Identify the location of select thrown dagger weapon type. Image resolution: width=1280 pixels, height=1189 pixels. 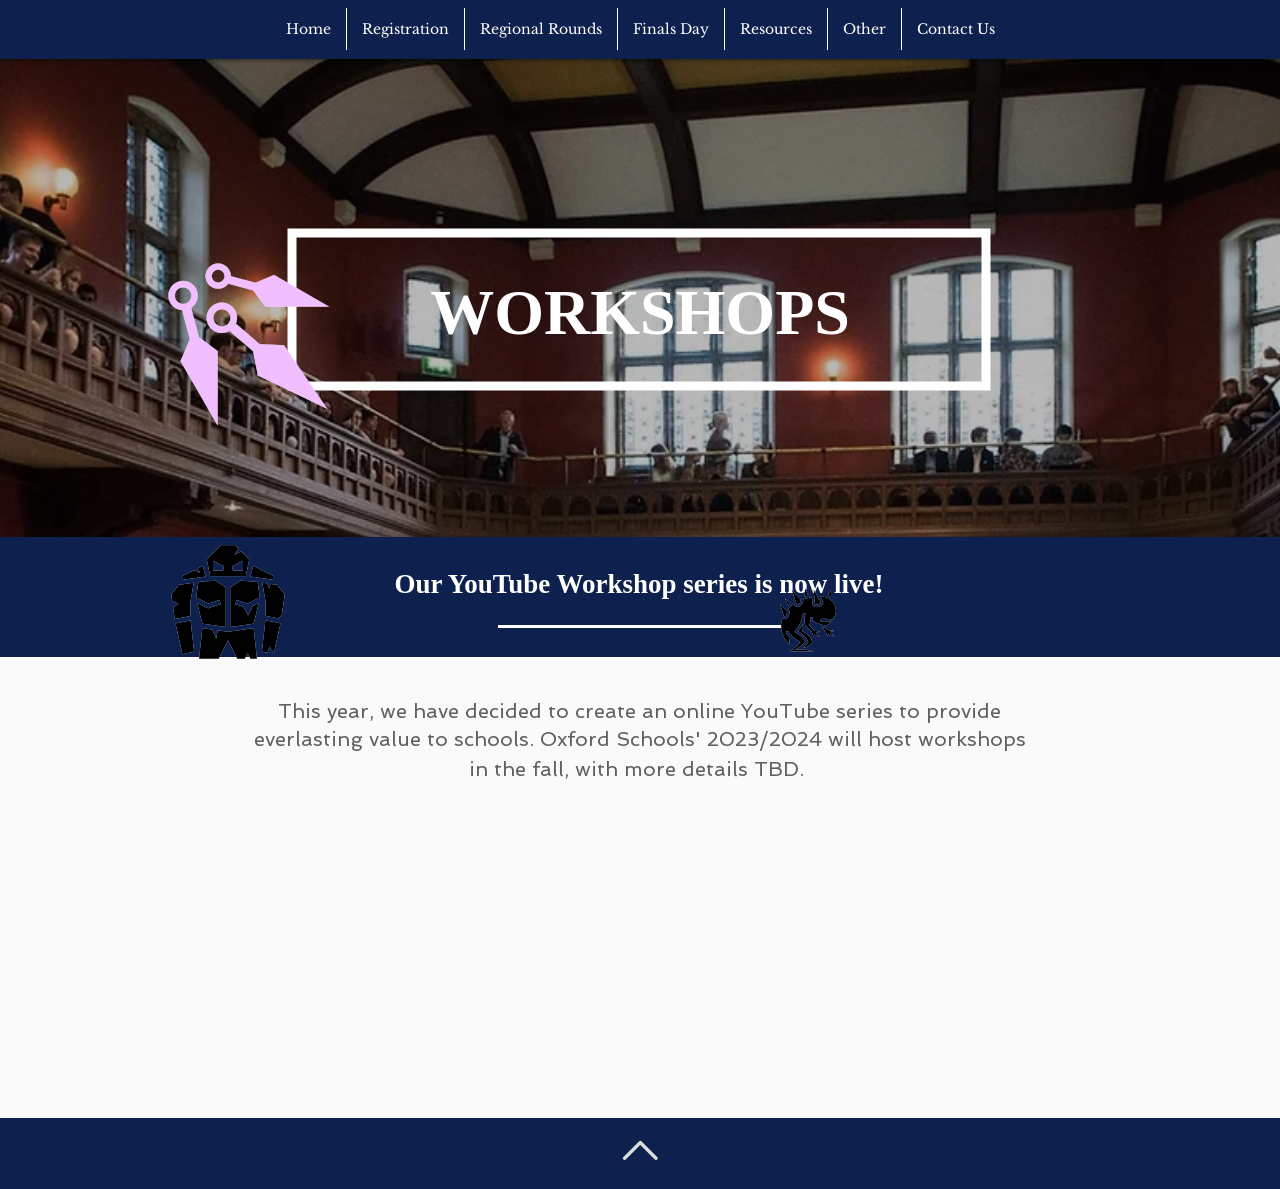
(248, 344).